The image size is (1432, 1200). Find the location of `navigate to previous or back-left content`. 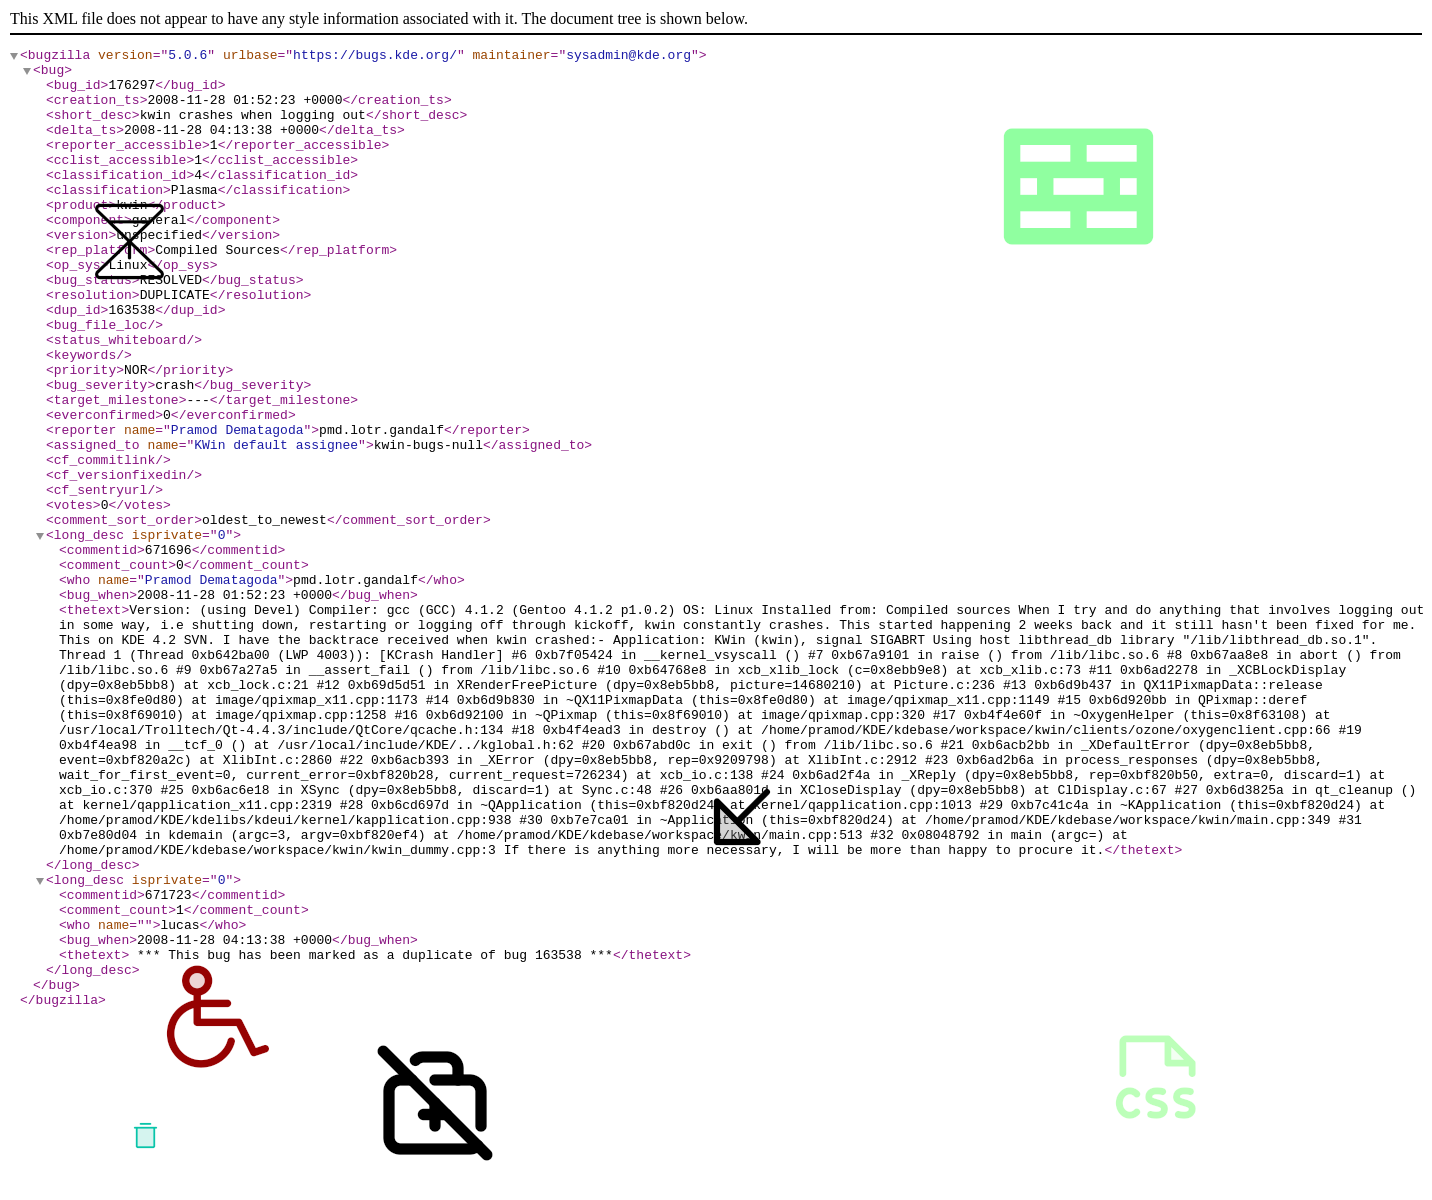

navigate to previous or back-left content is located at coordinates (742, 817).